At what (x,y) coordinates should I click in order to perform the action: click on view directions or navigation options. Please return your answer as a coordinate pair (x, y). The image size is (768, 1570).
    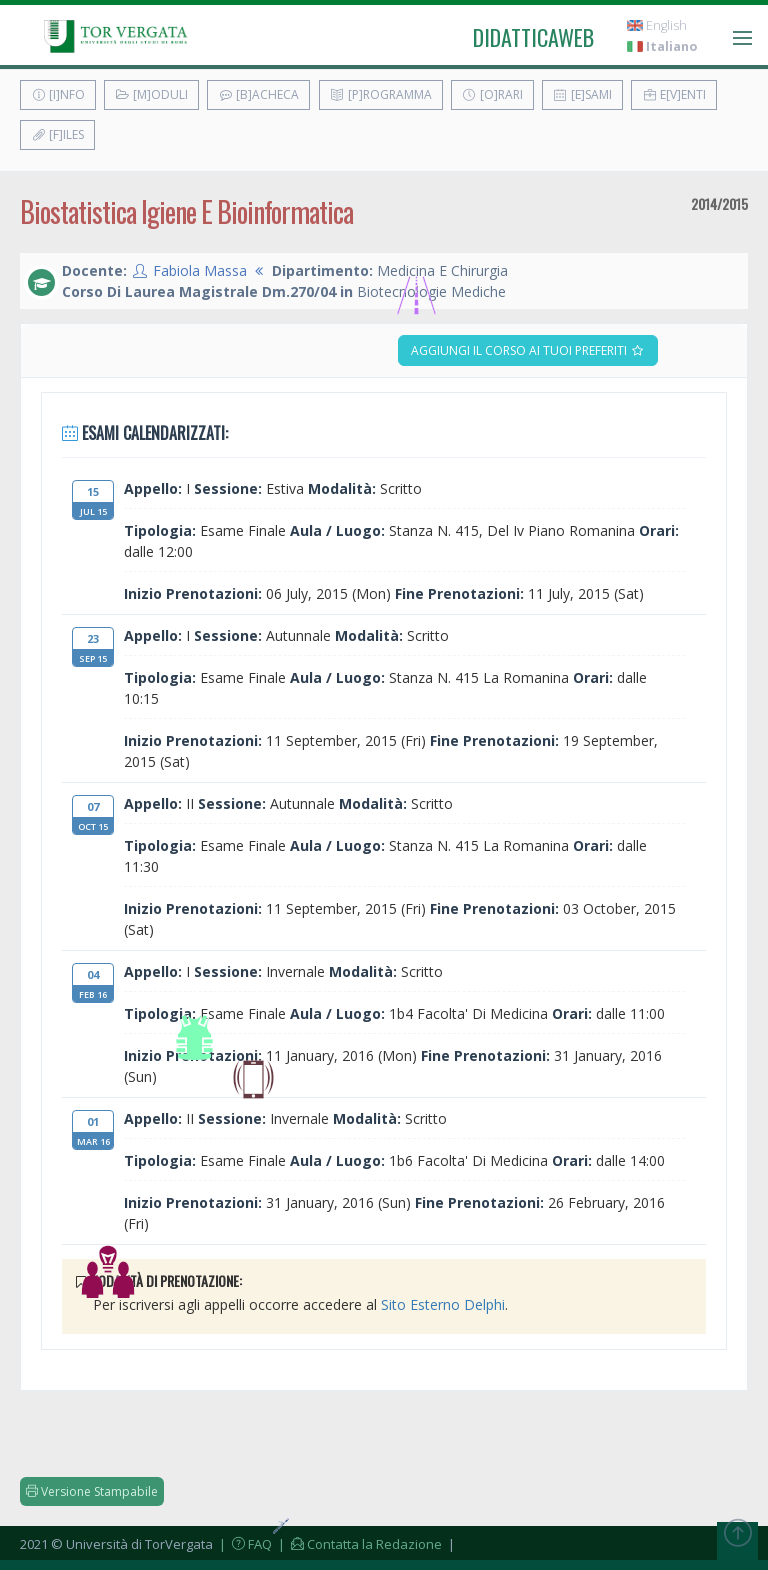
    Looking at the image, I should click on (416, 295).